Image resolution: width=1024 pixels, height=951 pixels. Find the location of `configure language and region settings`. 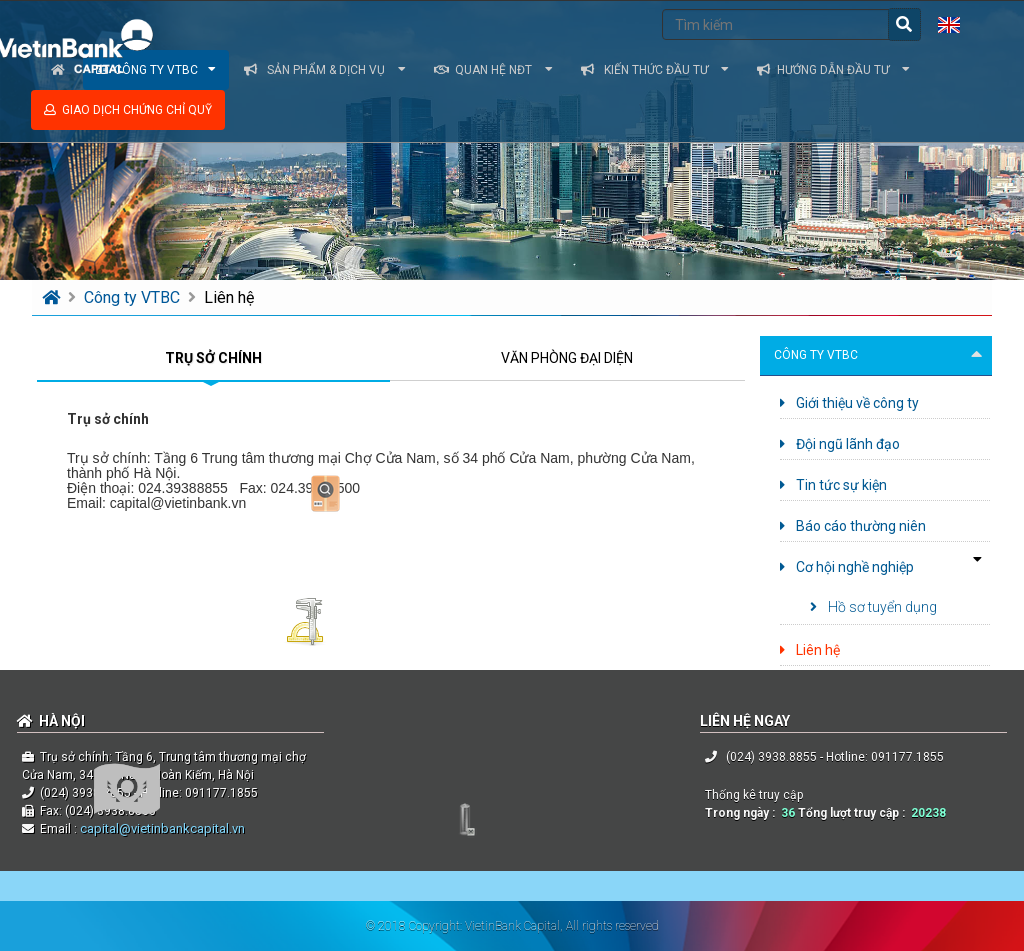

configure language and region settings is located at coordinates (129, 789).